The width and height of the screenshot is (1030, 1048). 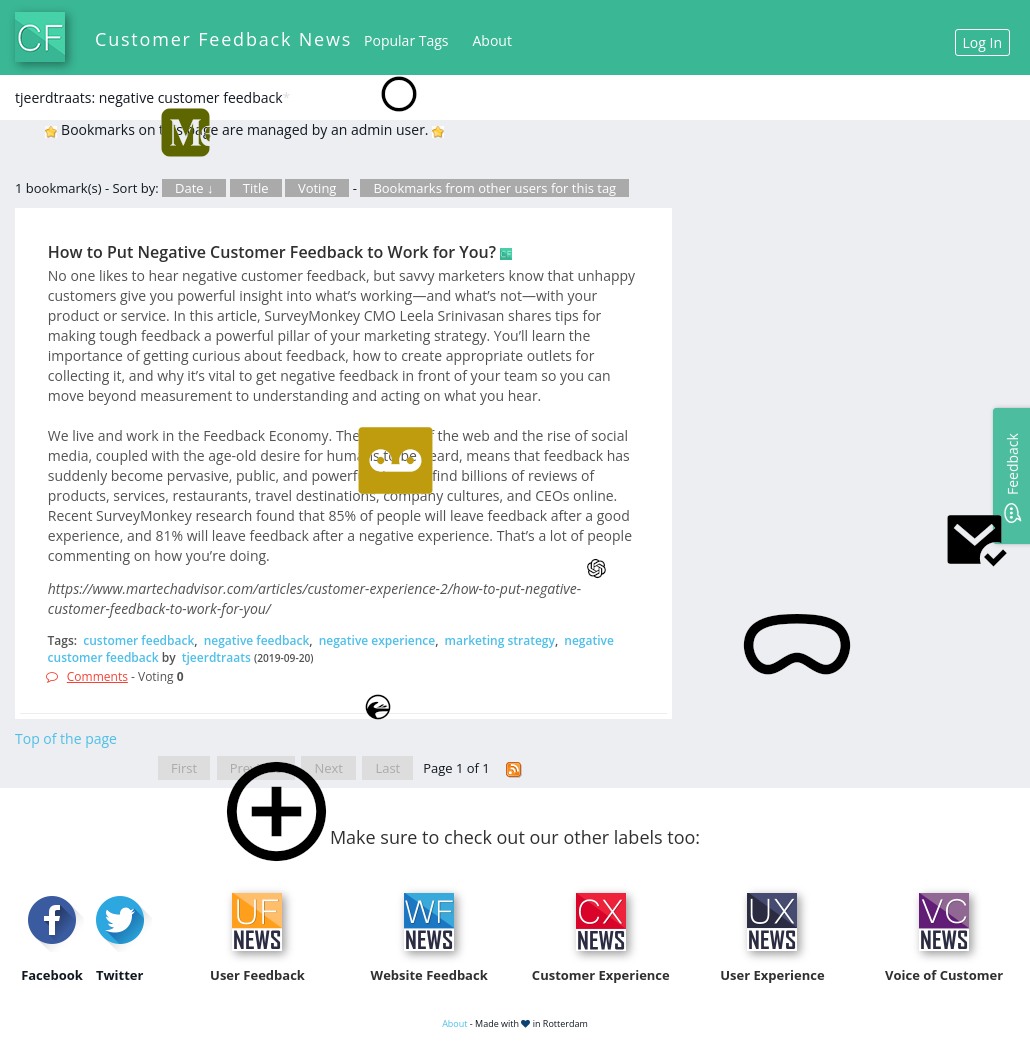 I want to click on play or access audio cassette content, so click(x=395, y=460).